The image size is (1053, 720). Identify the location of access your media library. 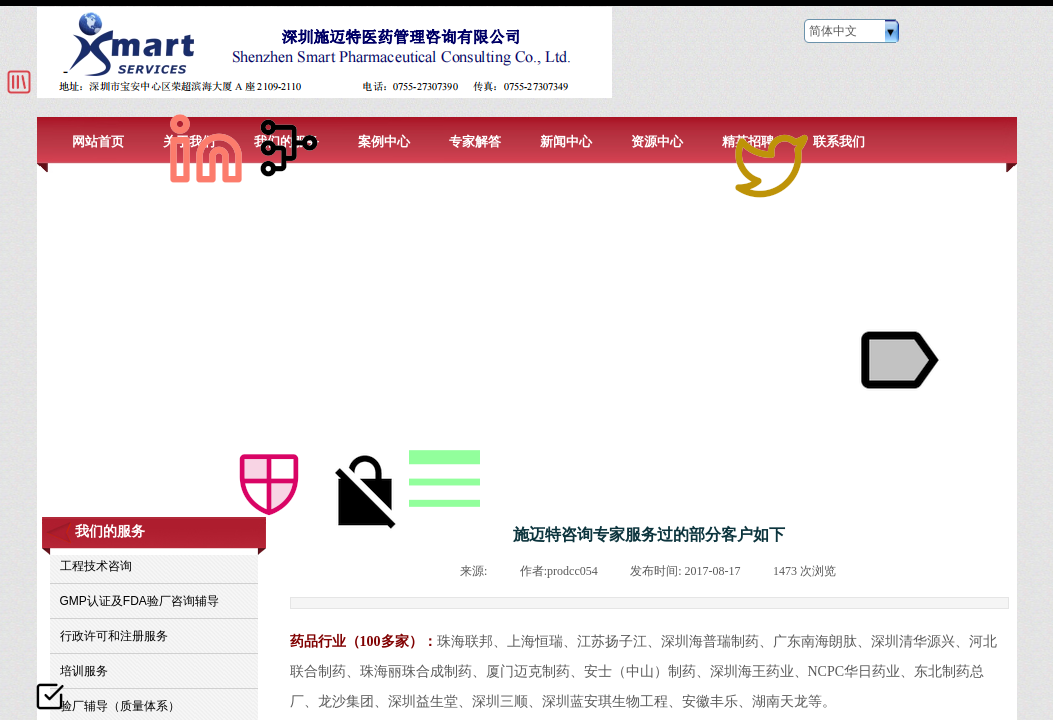
(19, 82).